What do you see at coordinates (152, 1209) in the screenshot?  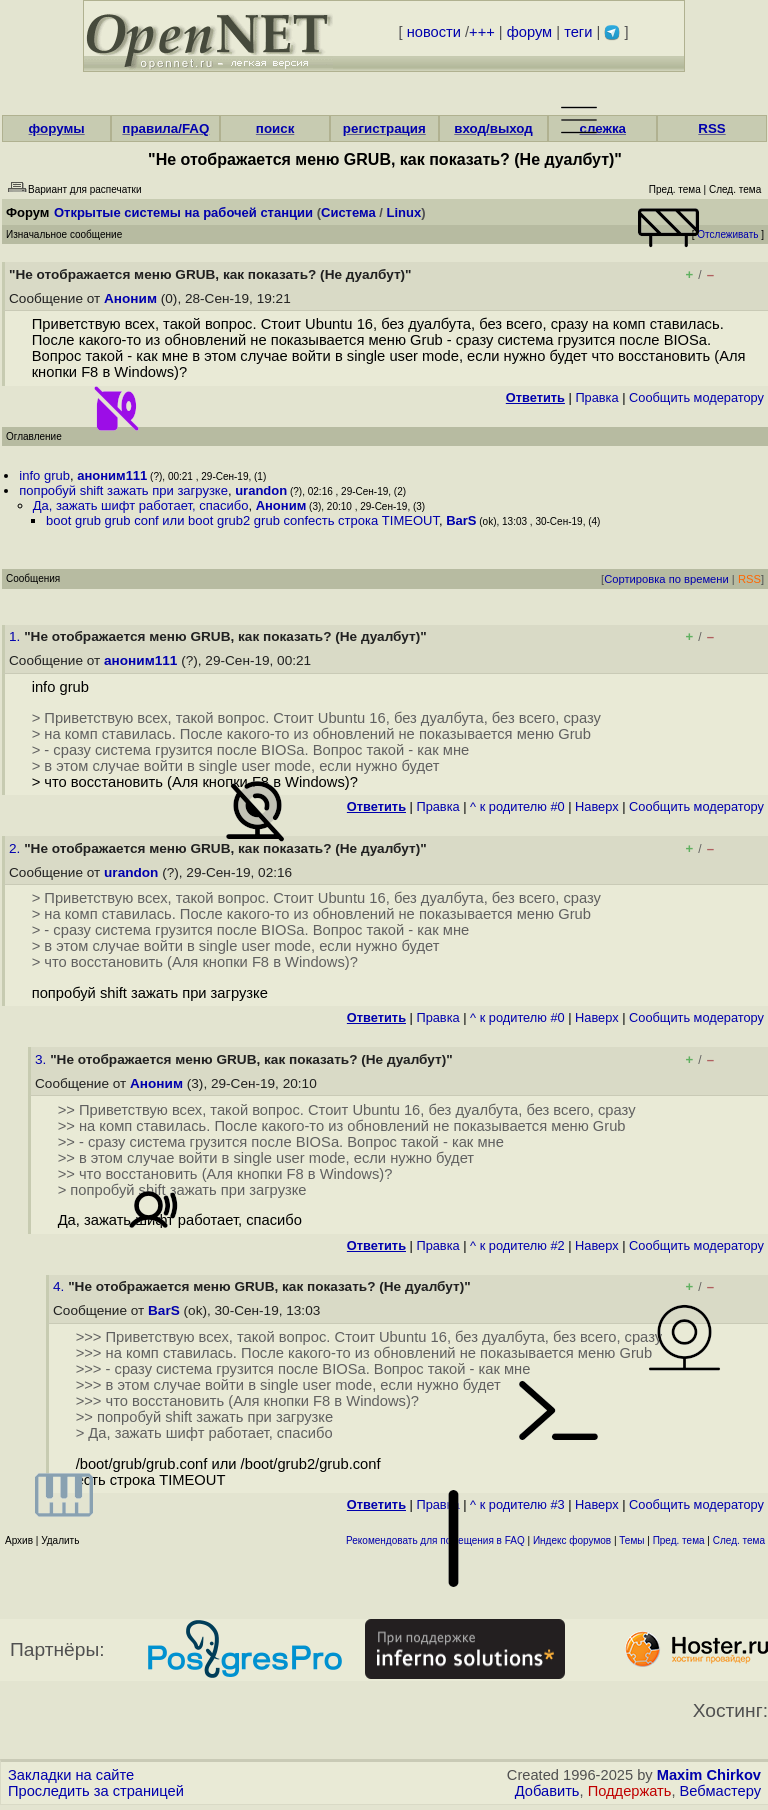 I see `user is speaking or broadcasting audio` at bounding box center [152, 1209].